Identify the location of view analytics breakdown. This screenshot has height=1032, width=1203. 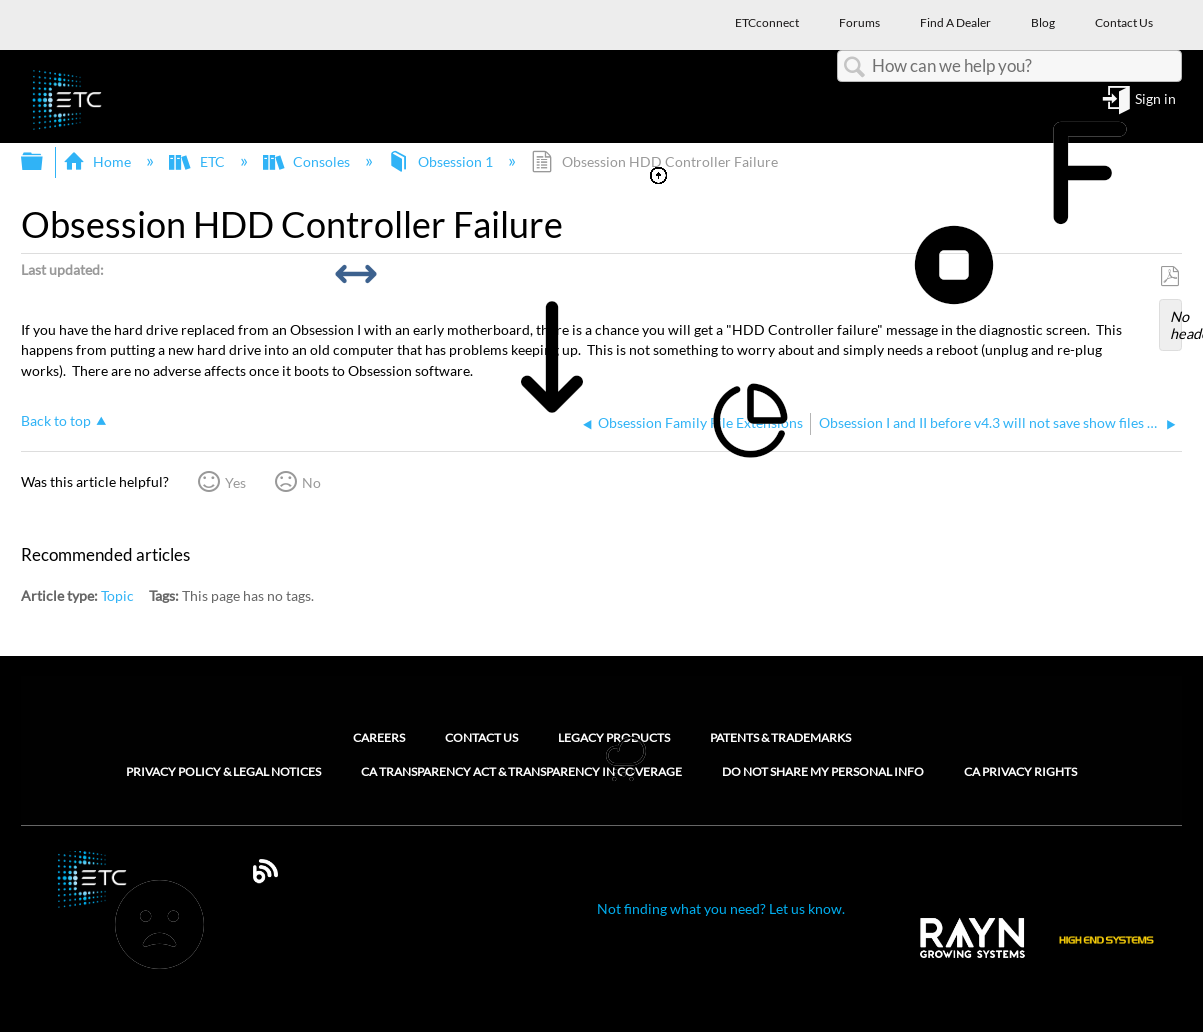
(750, 420).